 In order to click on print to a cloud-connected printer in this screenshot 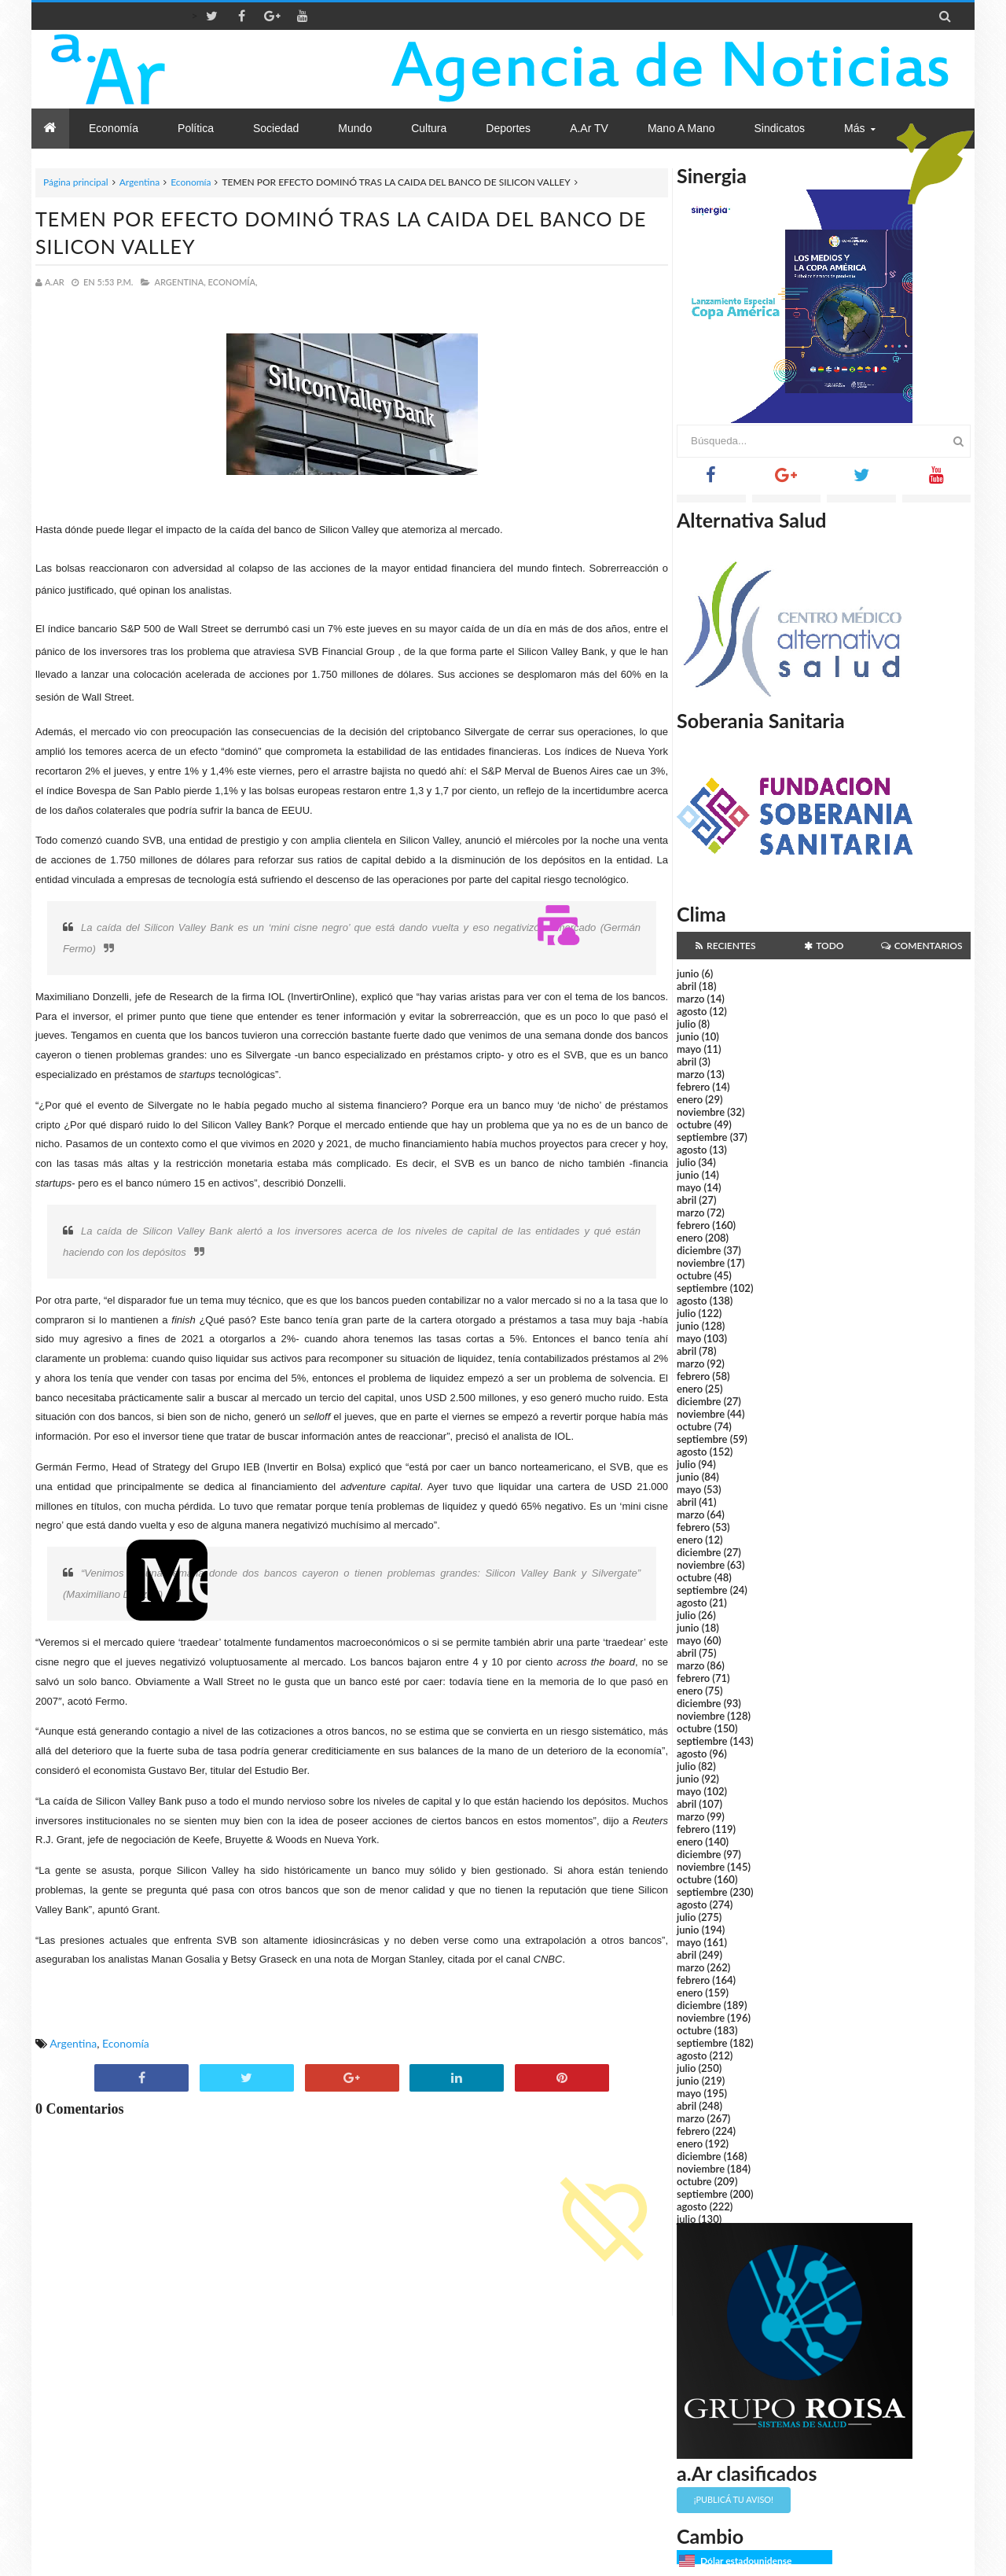, I will do `click(557, 925)`.